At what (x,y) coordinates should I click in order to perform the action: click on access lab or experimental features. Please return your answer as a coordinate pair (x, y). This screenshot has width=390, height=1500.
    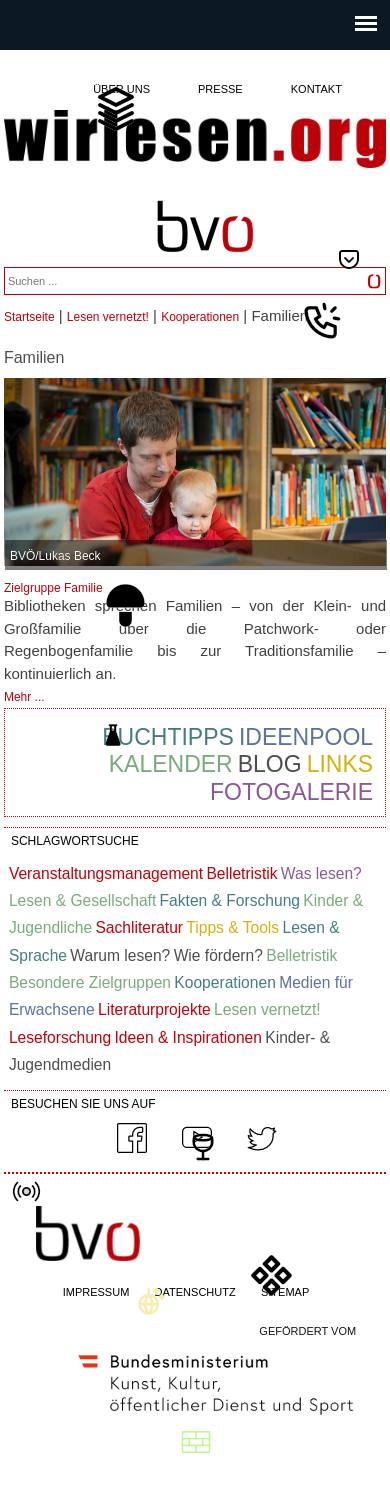
    Looking at the image, I should click on (113, 735).